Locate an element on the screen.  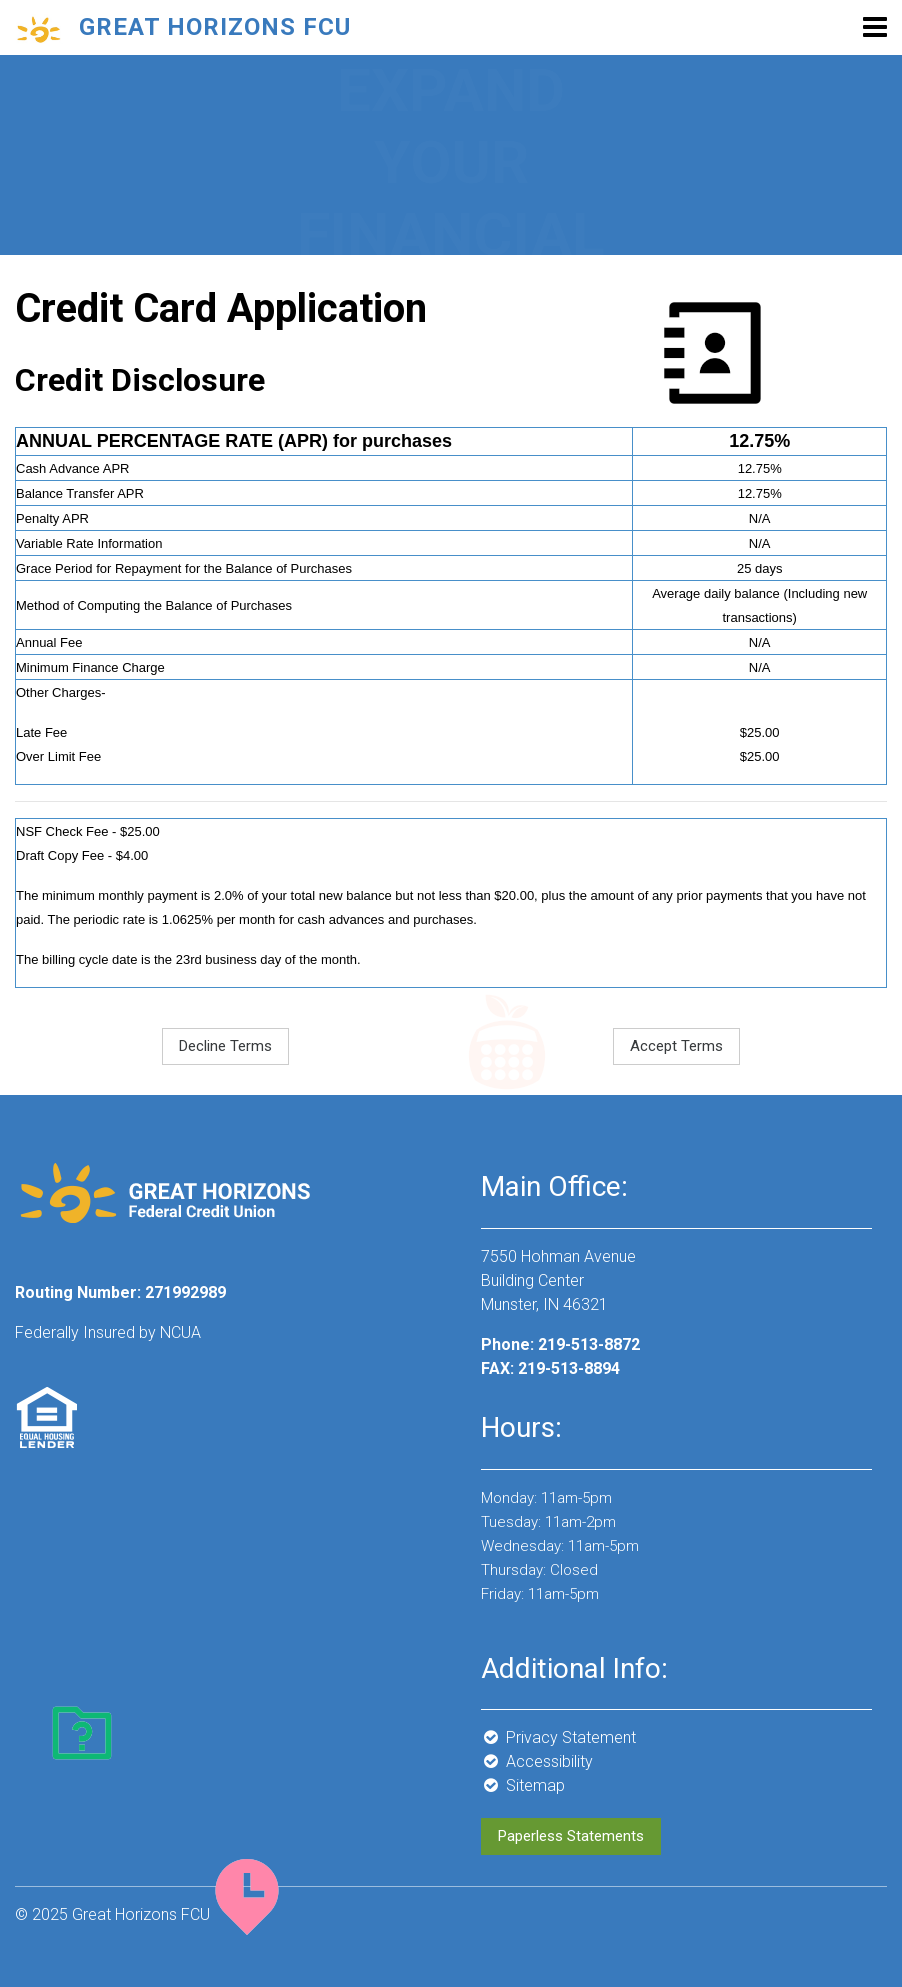
open your contacts book is located at coordinates (715, 353).